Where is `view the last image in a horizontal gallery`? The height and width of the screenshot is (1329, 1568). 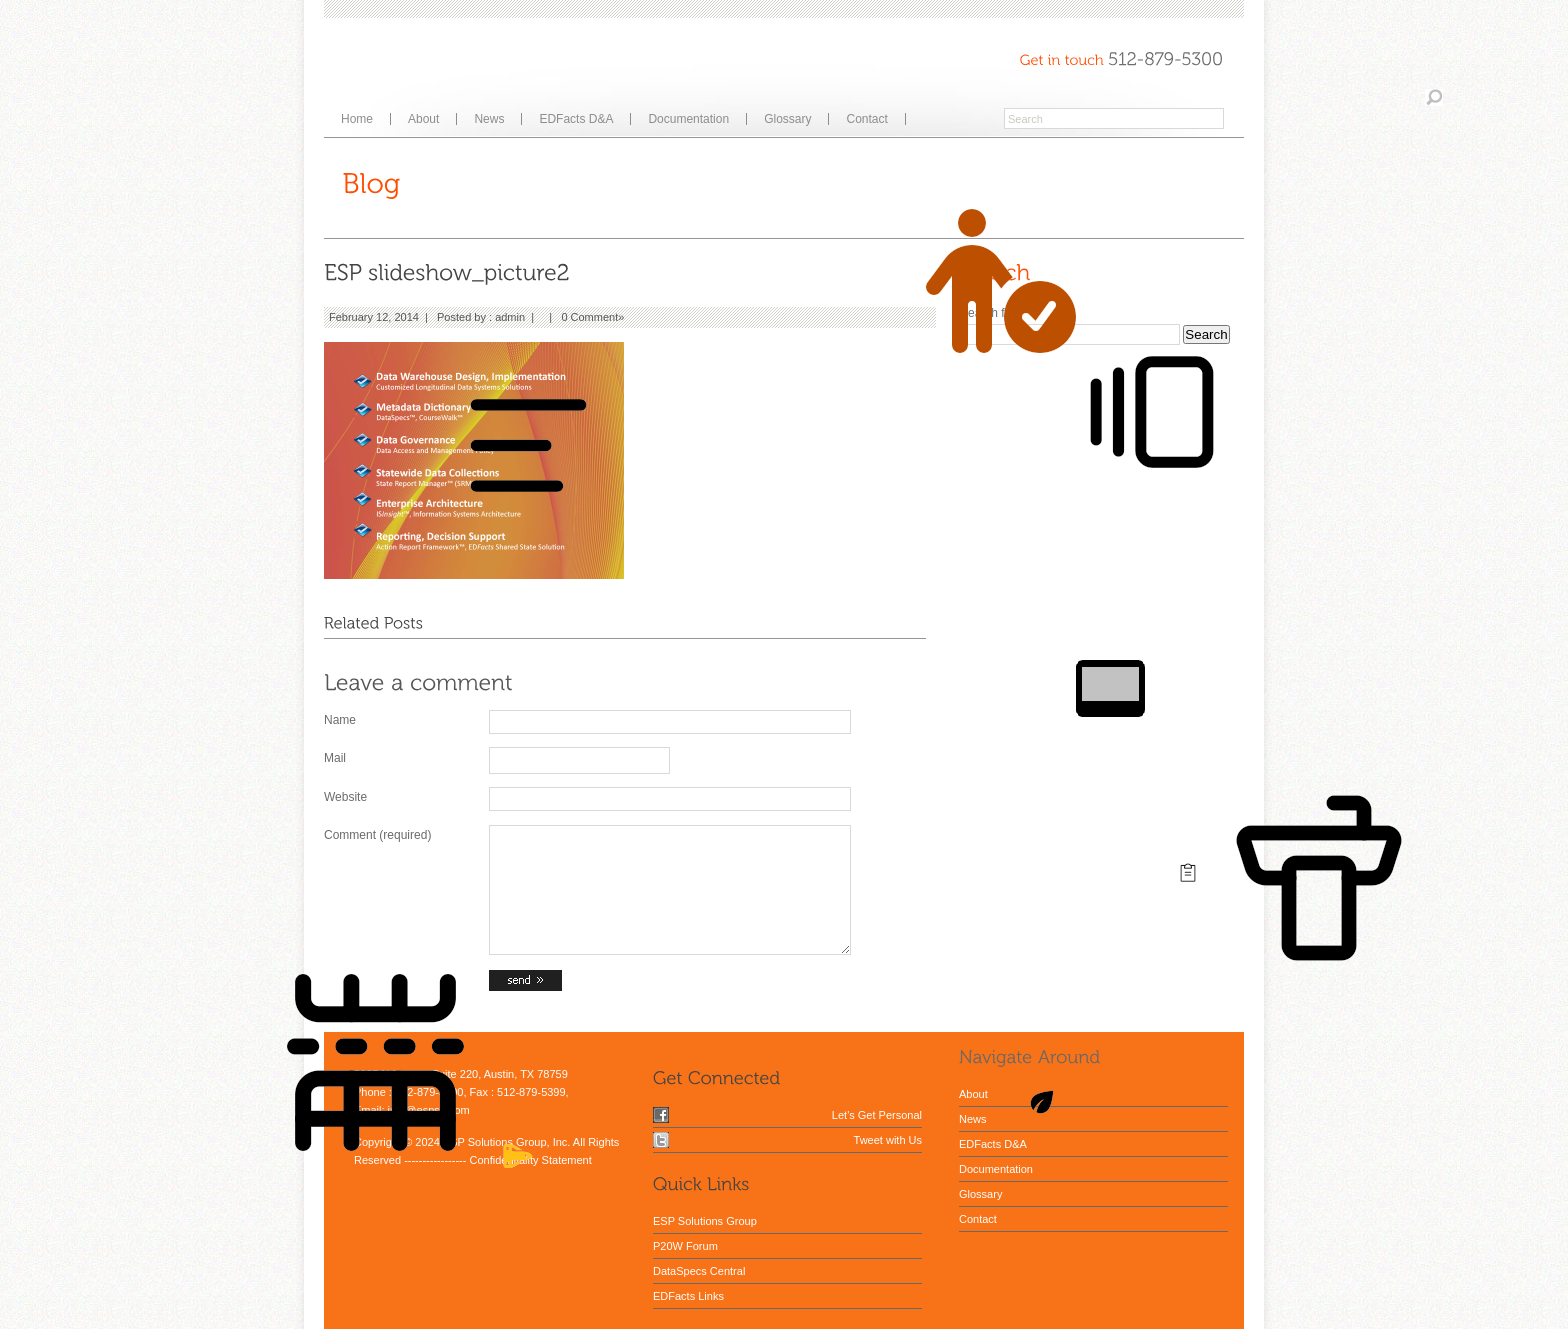
view the last image in a horizontal gallery is located at coordinates (1152, 412).